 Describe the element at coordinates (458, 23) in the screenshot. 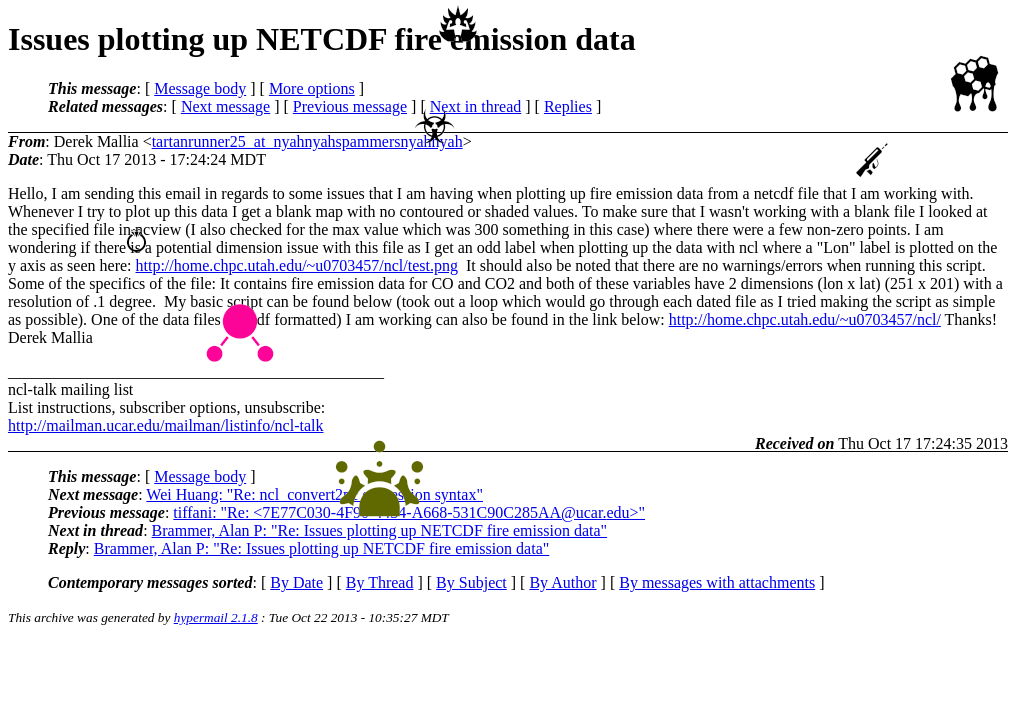

I see `activate a power-up or special ability` at that location.